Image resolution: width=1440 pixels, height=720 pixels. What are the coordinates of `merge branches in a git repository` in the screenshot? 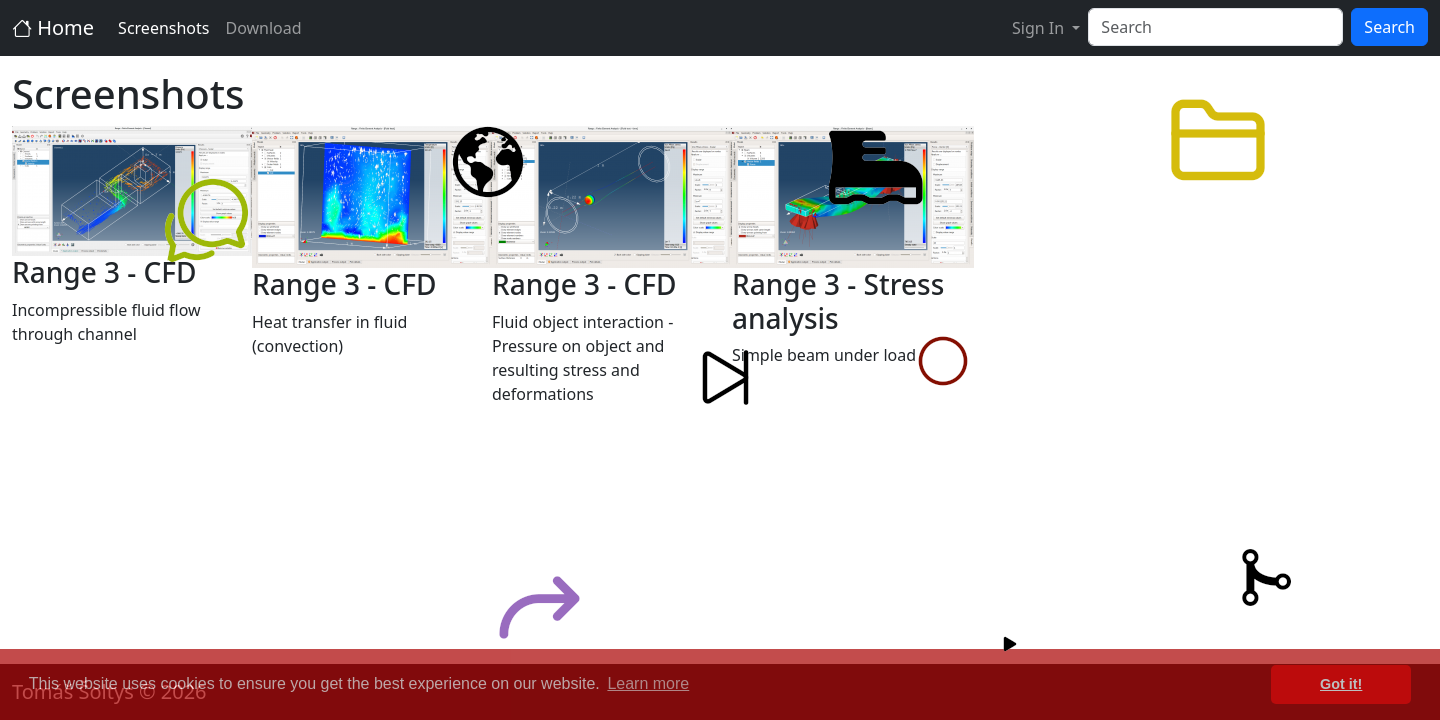 It's located at (1266, 577).